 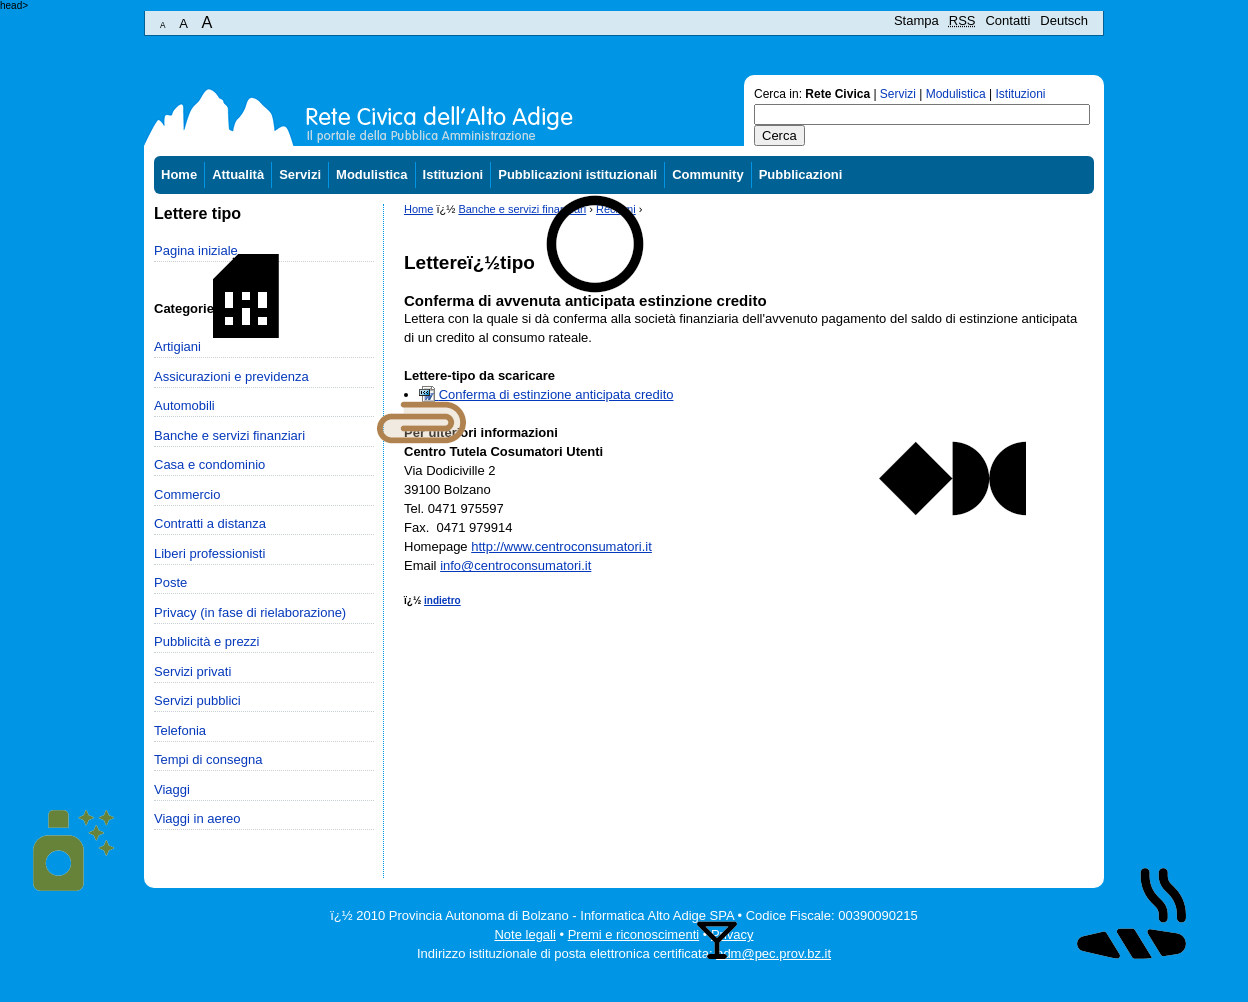 What do you see at coordinates (421, 422) in the screenshot?
I see `attach a file to your message` at bounding box center [421, 422].